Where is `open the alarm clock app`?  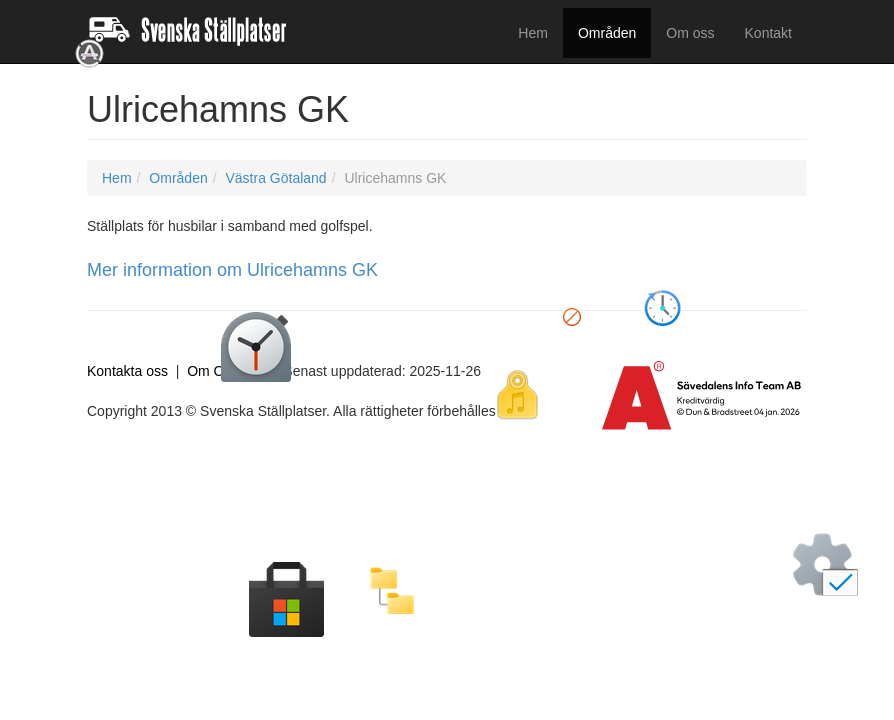 open the alarm clock app is located at coordinates (256, 347).